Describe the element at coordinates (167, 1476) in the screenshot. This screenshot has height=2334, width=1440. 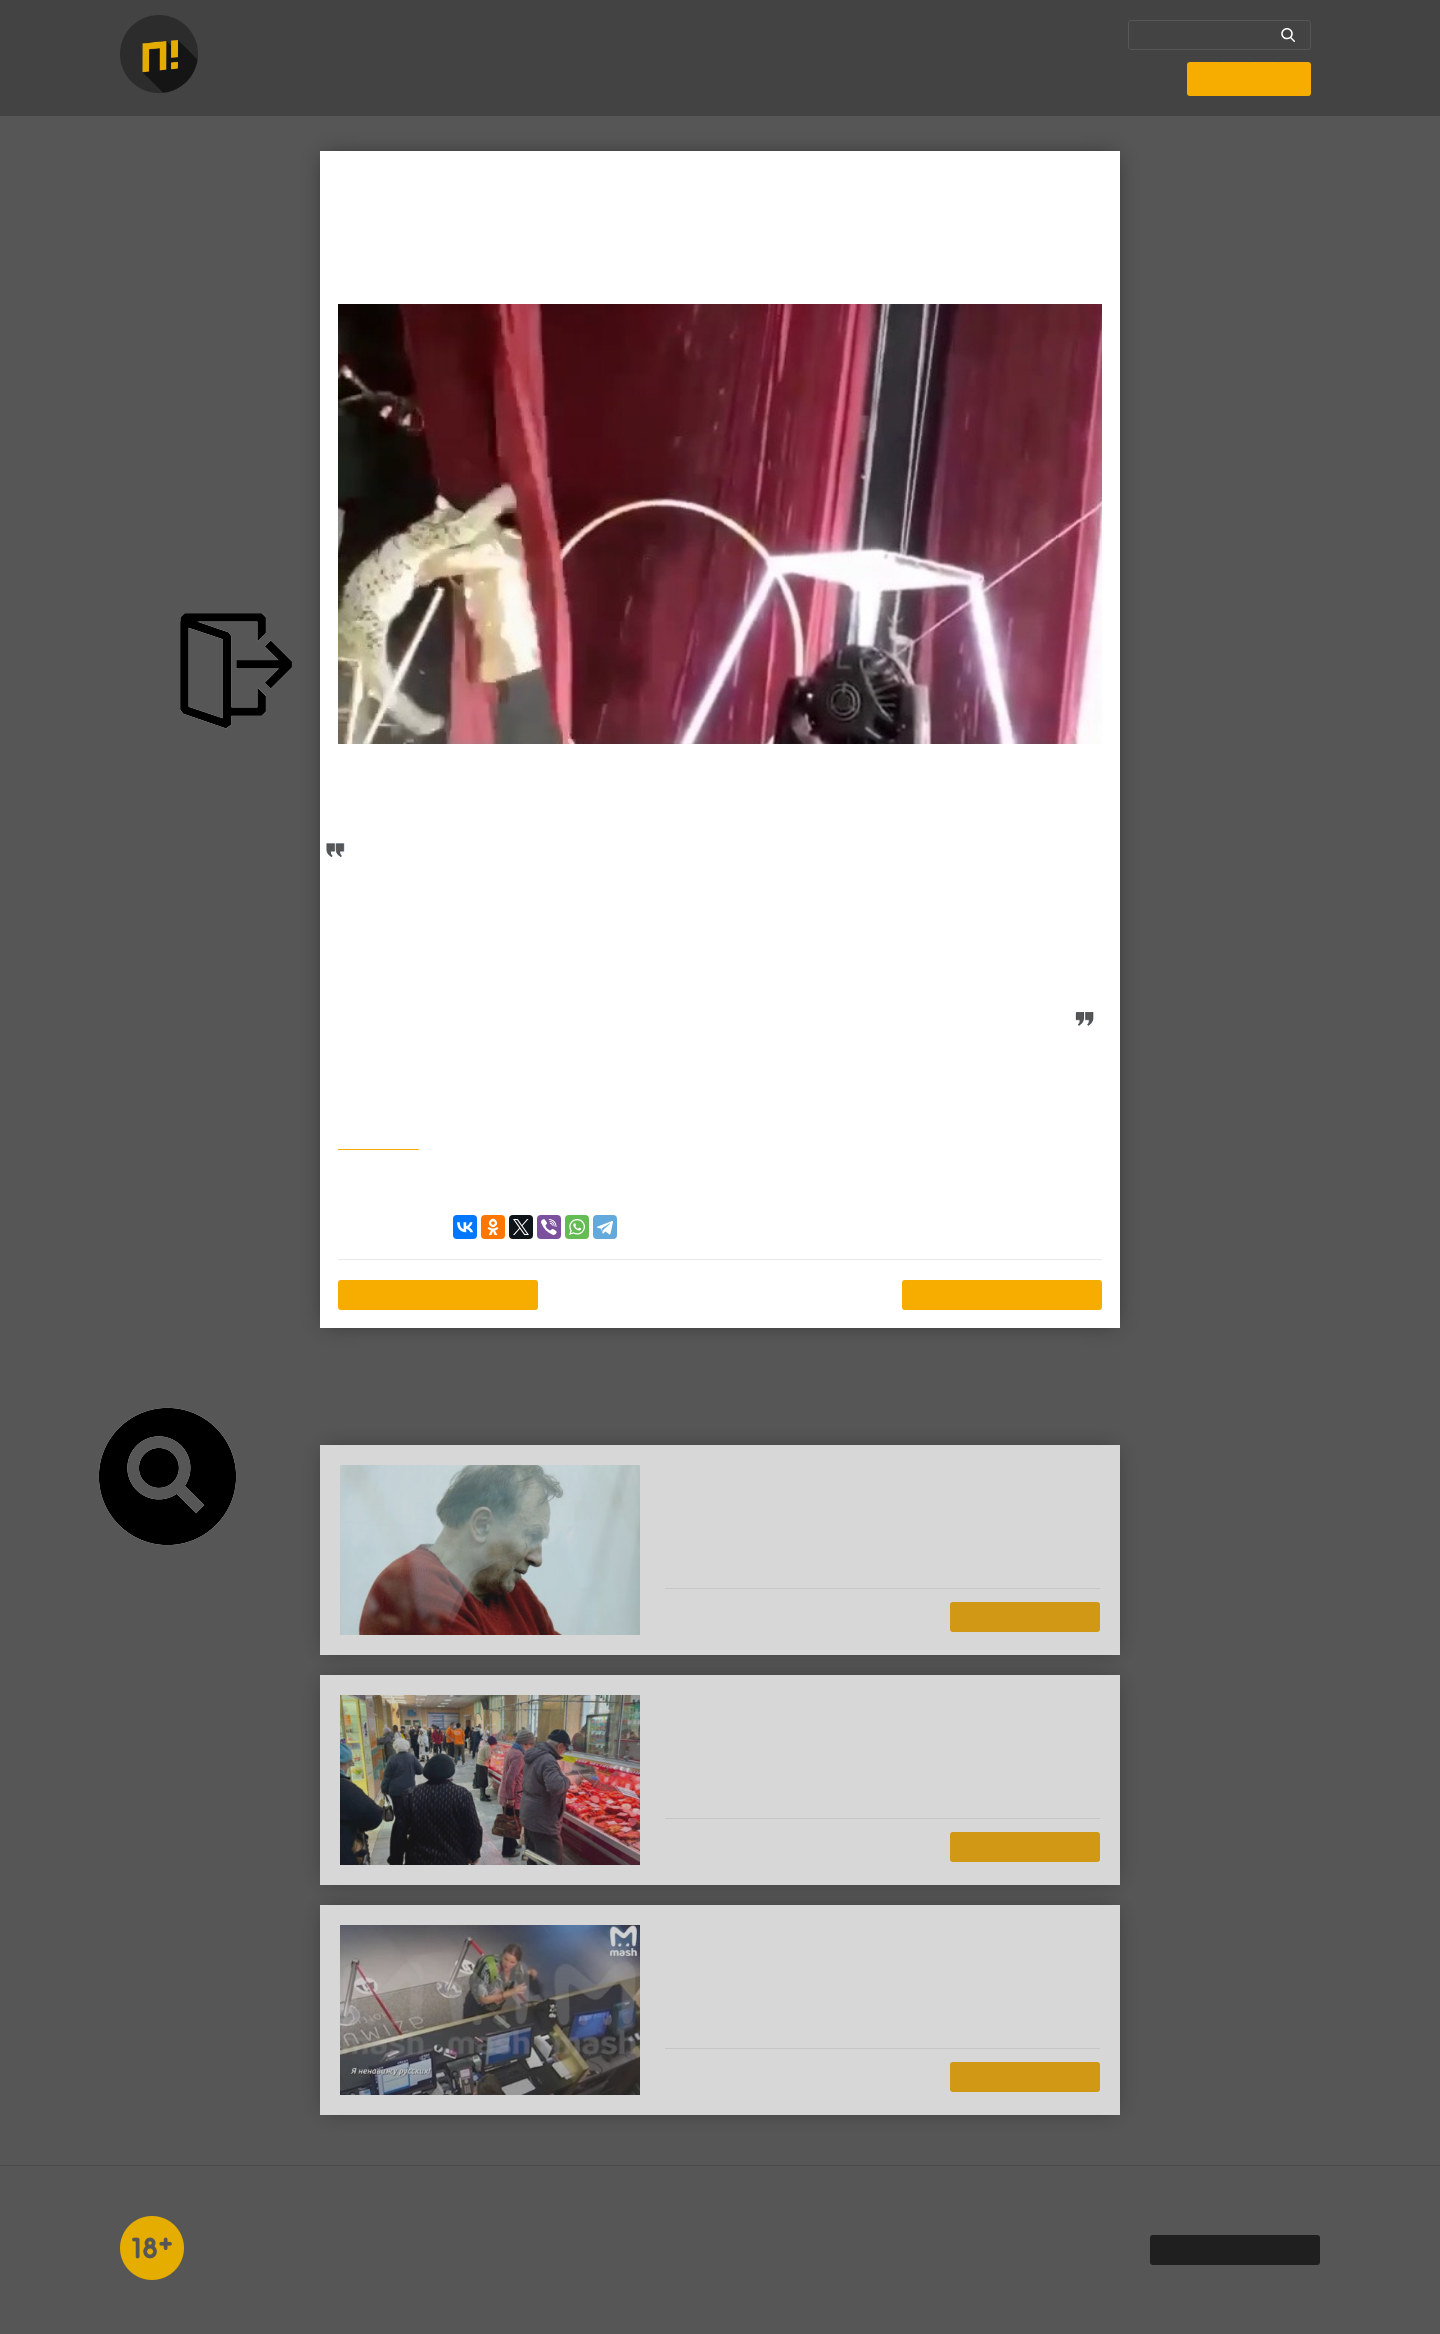
I see `tap to search` at that location.